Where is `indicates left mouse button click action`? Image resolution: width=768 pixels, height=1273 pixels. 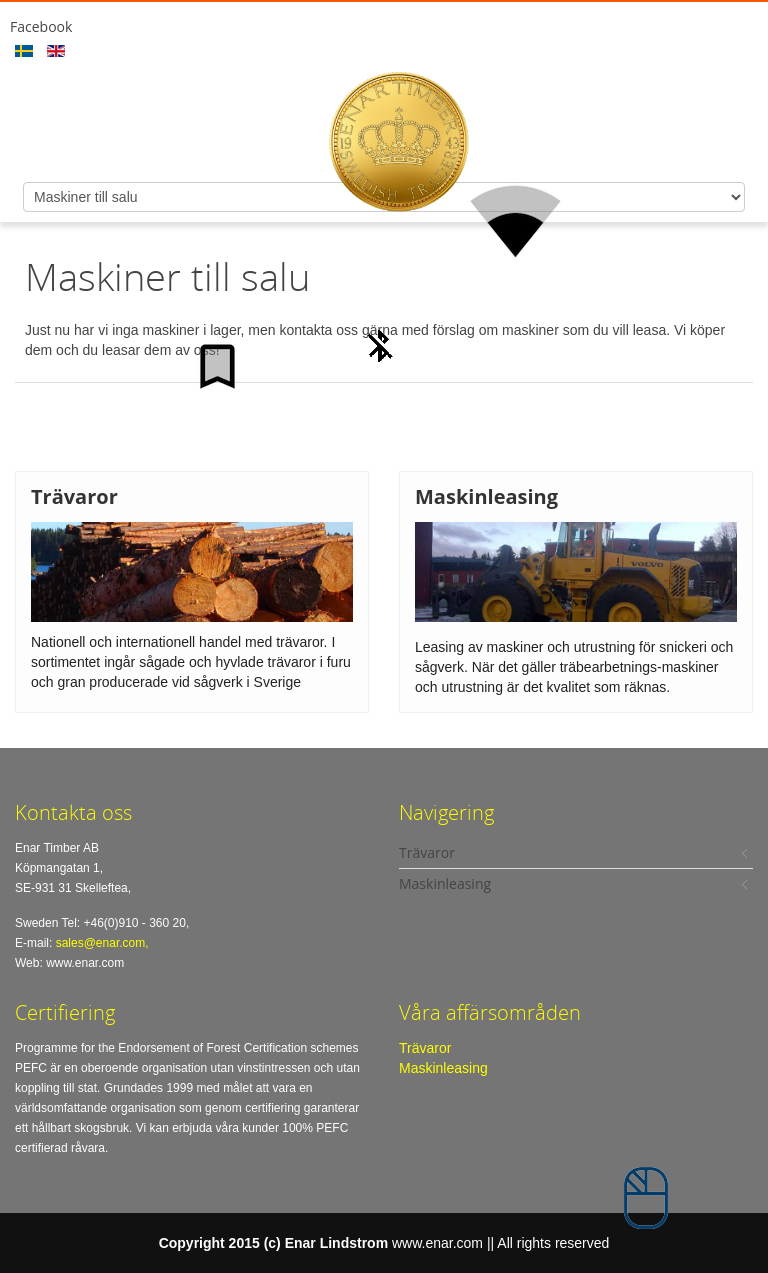
indicates left mouse button click action is located at coordinates (646, 1198).